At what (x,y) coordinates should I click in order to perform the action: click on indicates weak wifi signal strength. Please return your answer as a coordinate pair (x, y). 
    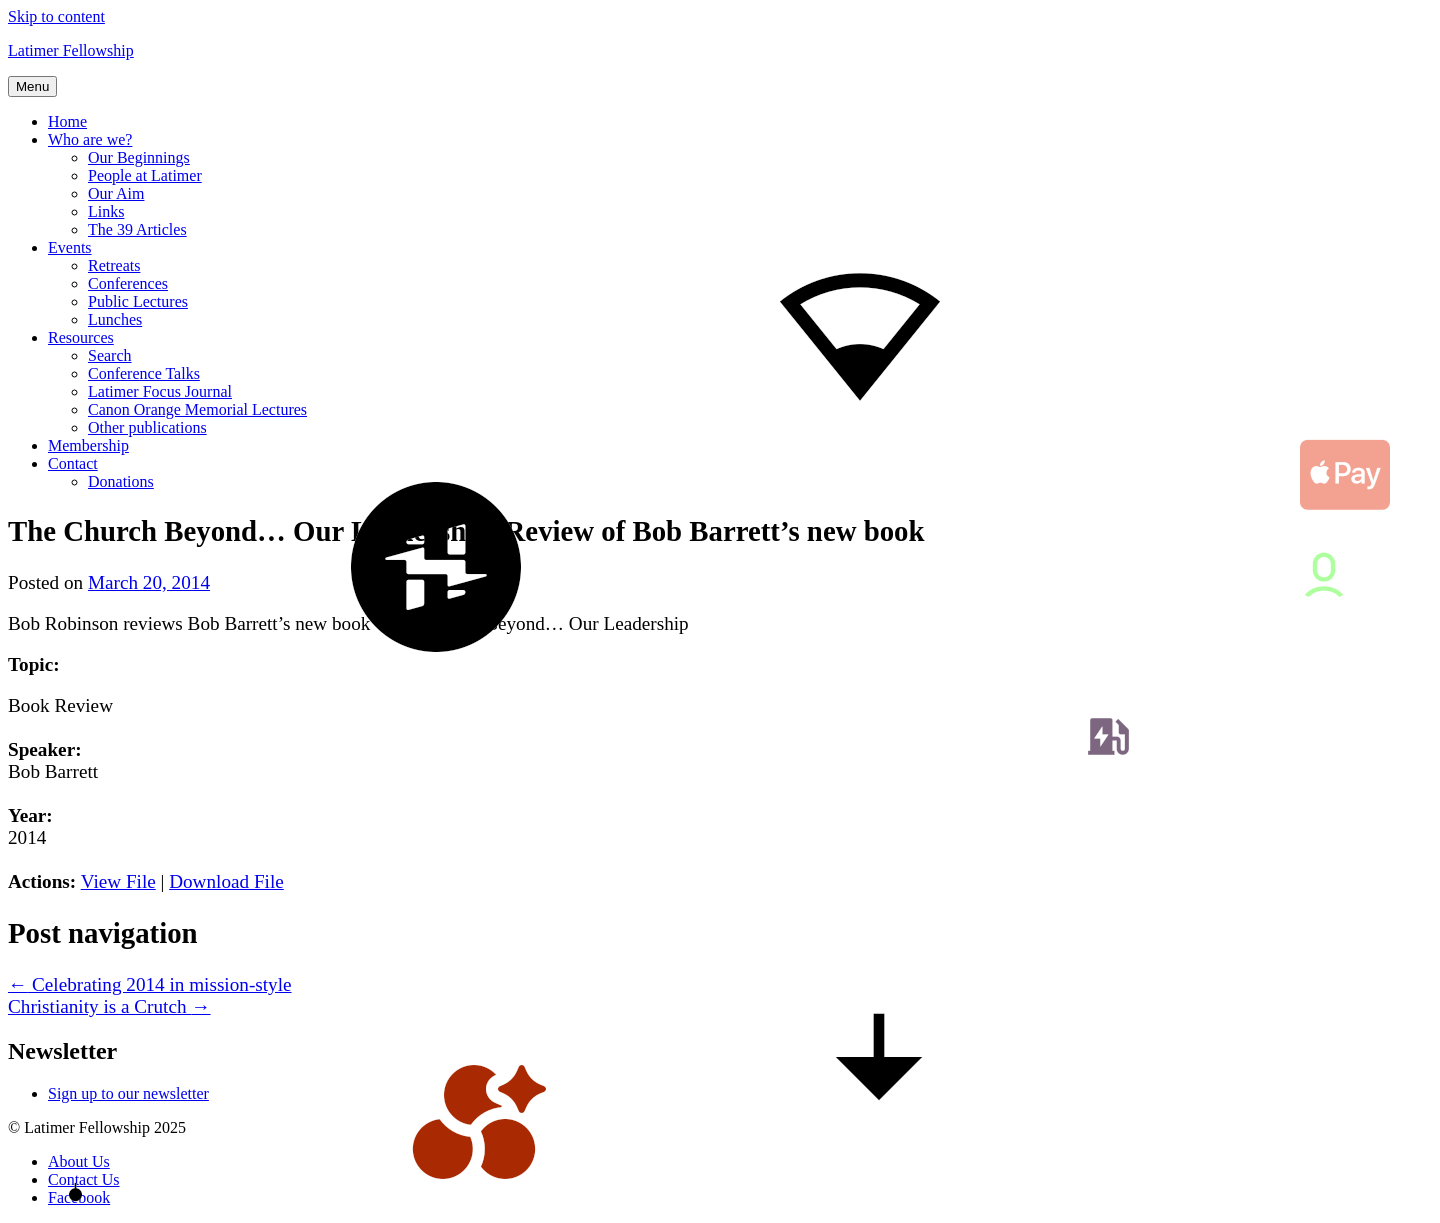
    Looking at the image, I should click on (860, 337).